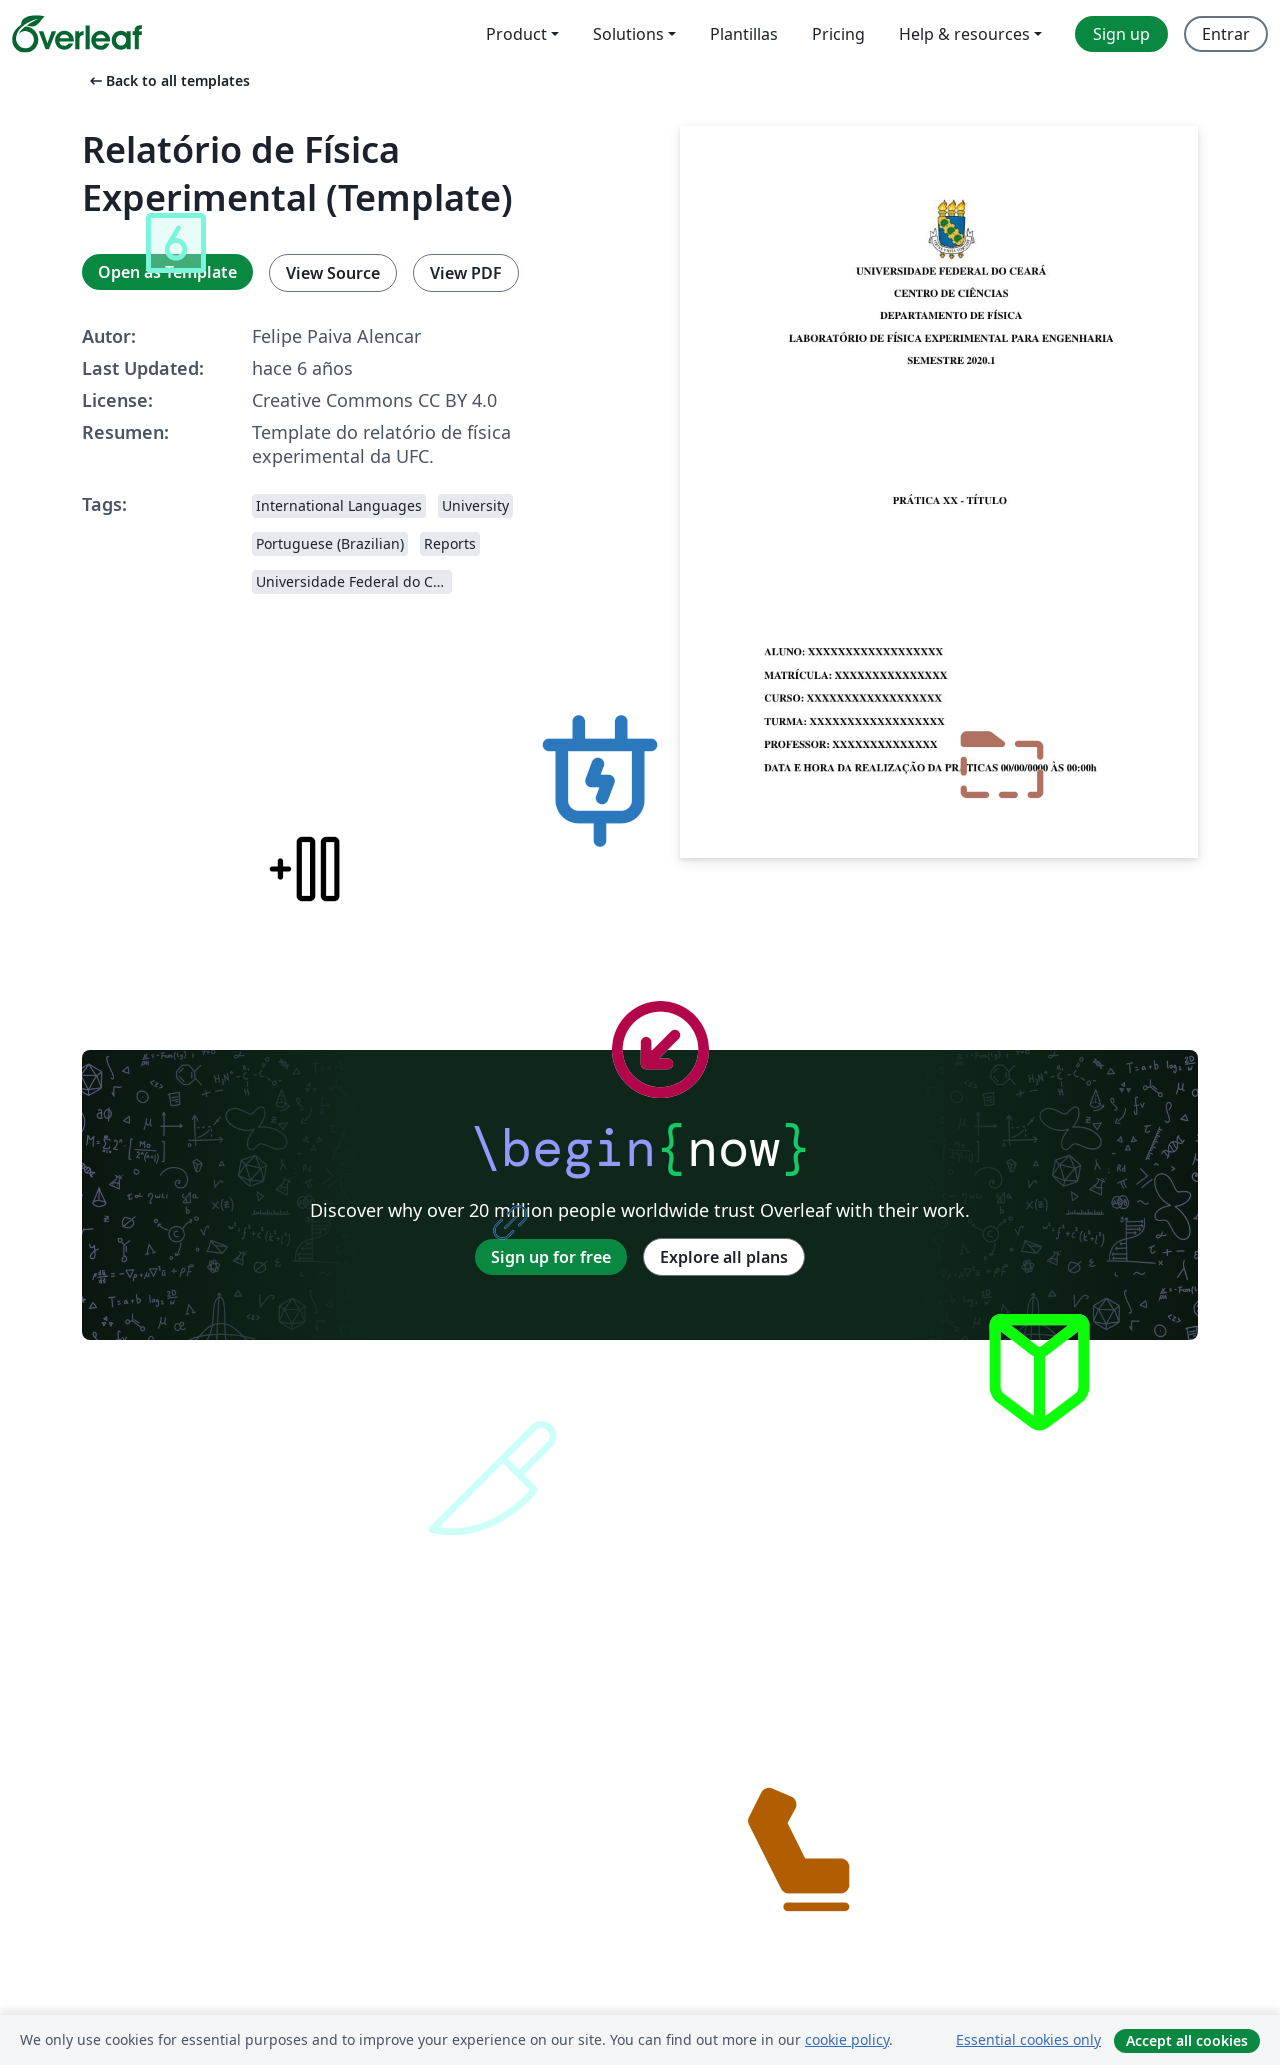 The width and height of the screenshot is (1280, 2065). I want to click on select or reserve a seat, so click(796, 1849).